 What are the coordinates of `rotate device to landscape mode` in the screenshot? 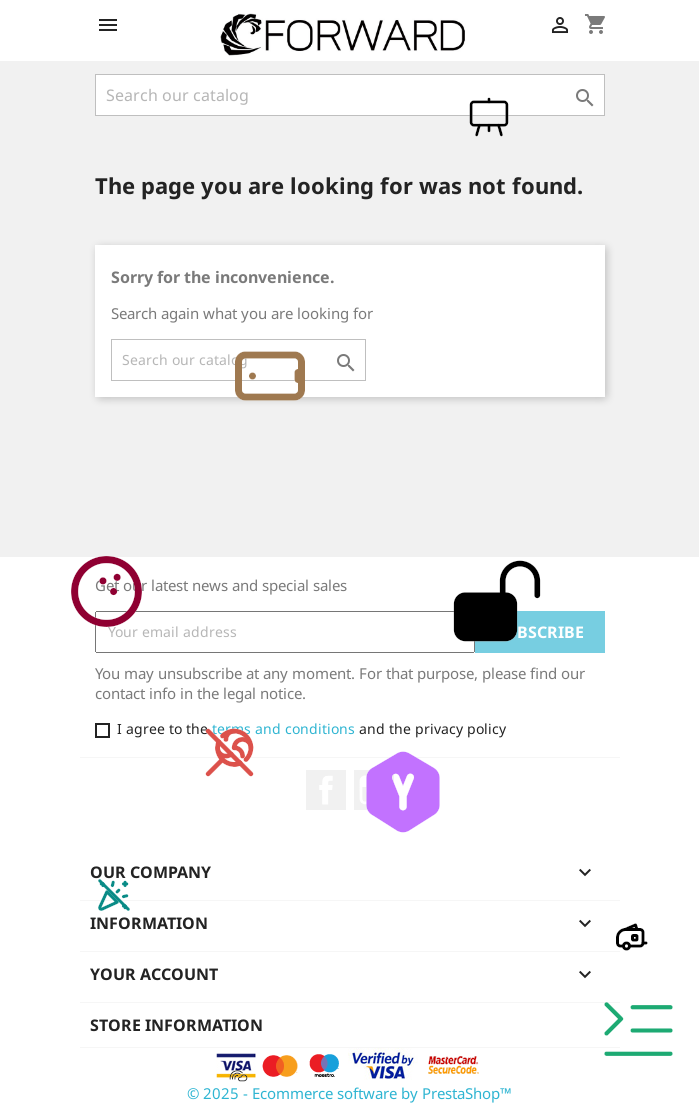 It's located at (270, 376).